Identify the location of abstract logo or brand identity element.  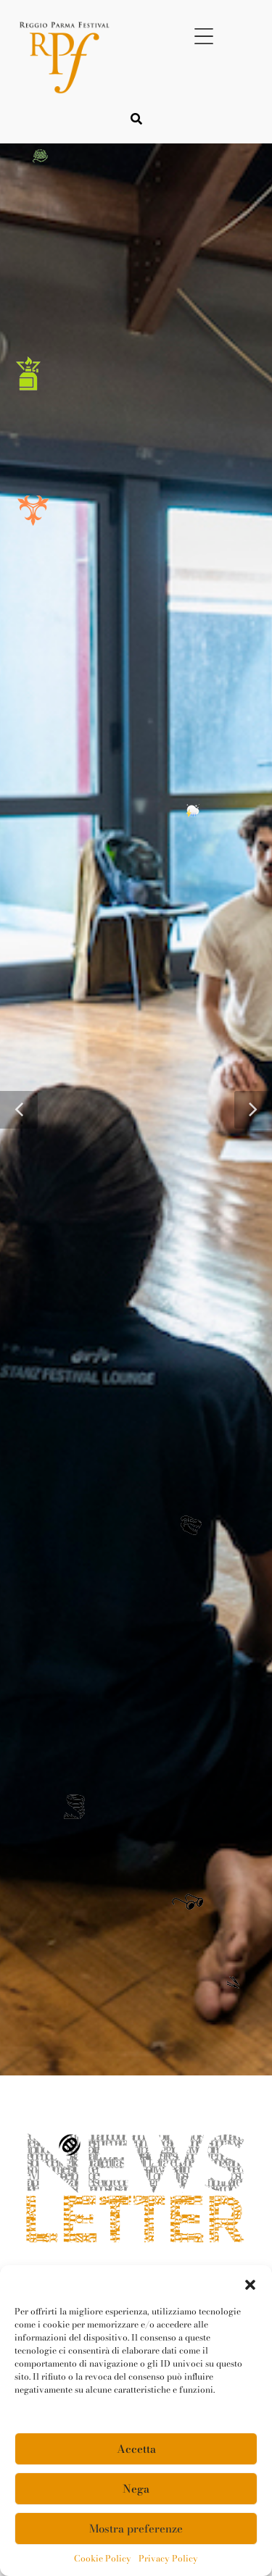
(70, 2145).